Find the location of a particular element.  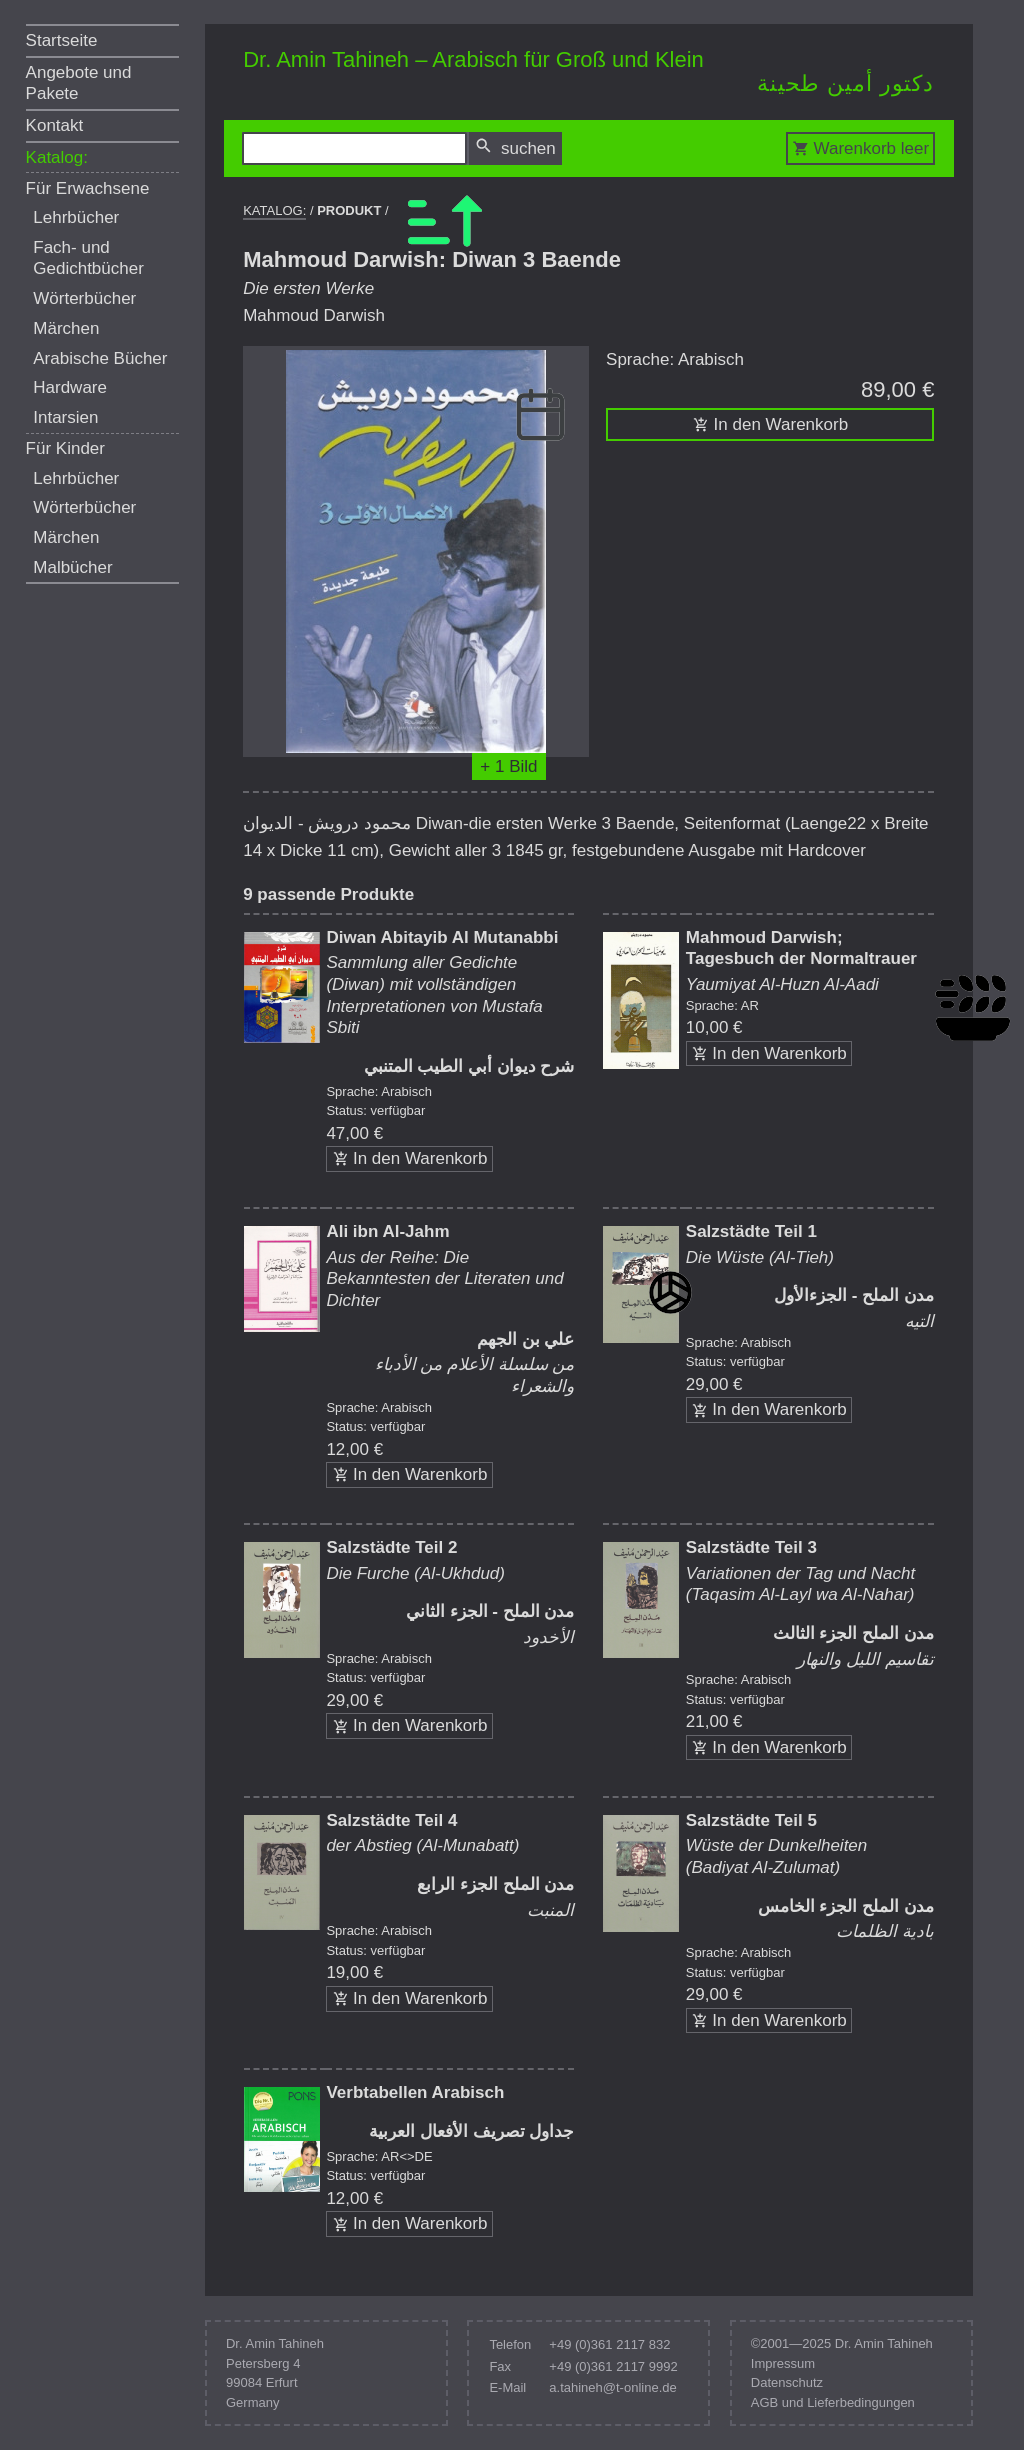

view or open calendar is located at coordinates (540, 414).